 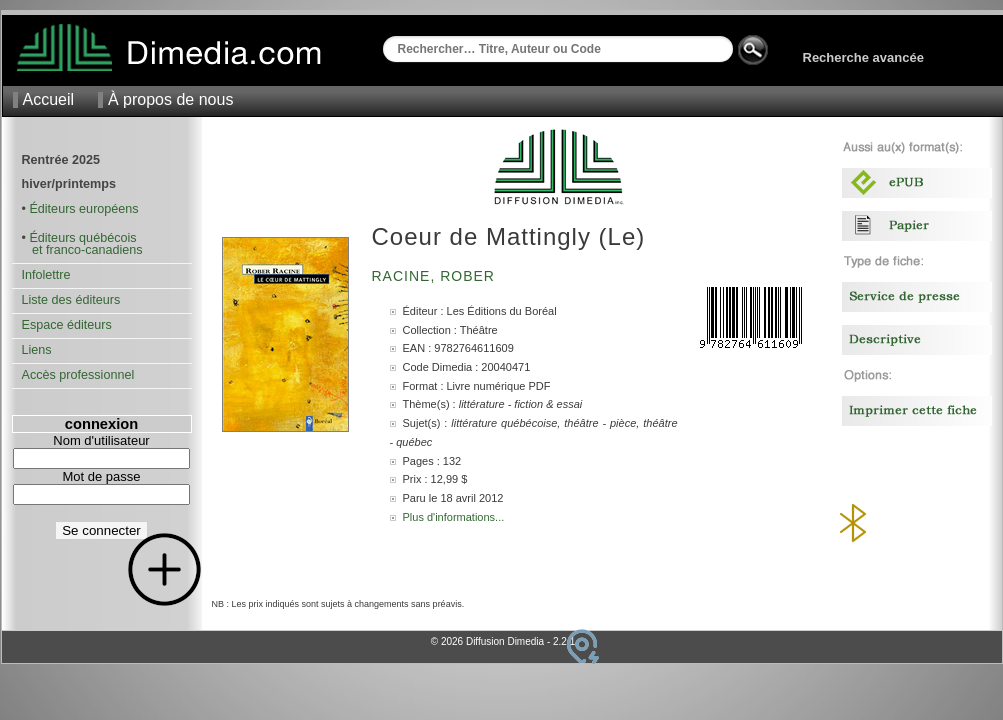 What do you see at coordinates (853, 523) in the screenshot?
I see `toggle bluetooth connectivity` at bounding box center [853, 523].